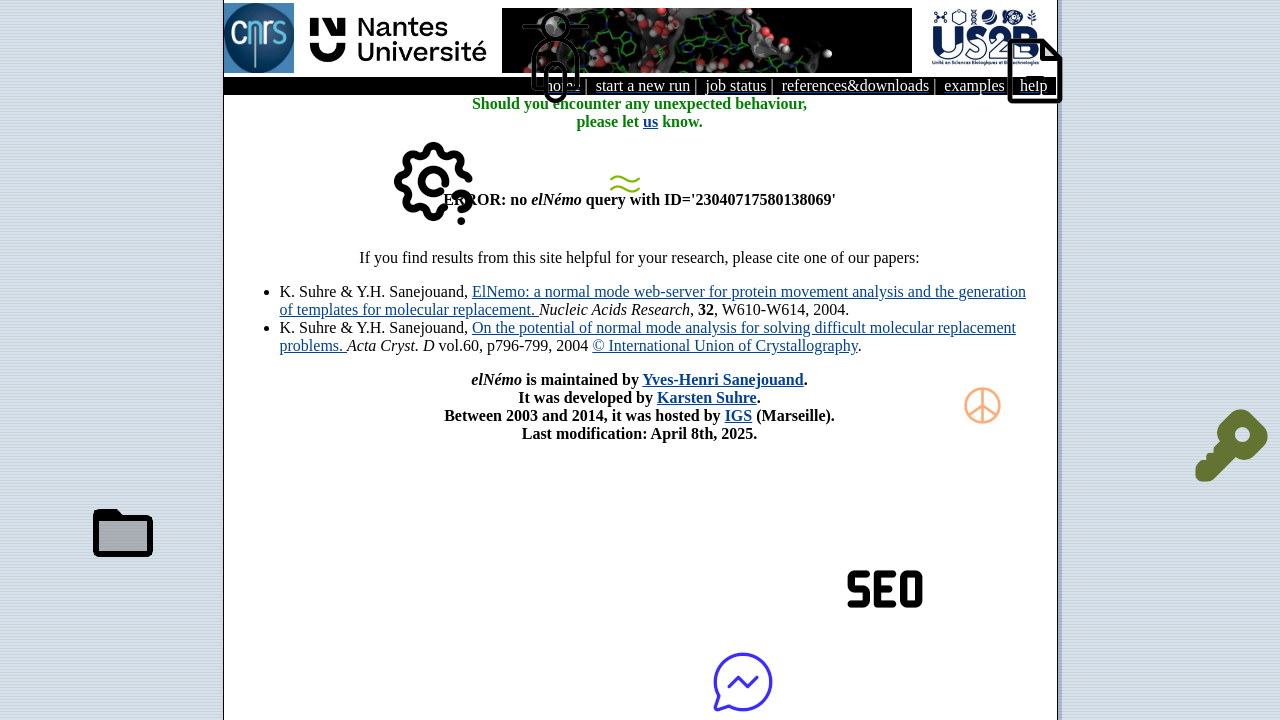  I want to click on open folder to view contents, so click(123, 533).